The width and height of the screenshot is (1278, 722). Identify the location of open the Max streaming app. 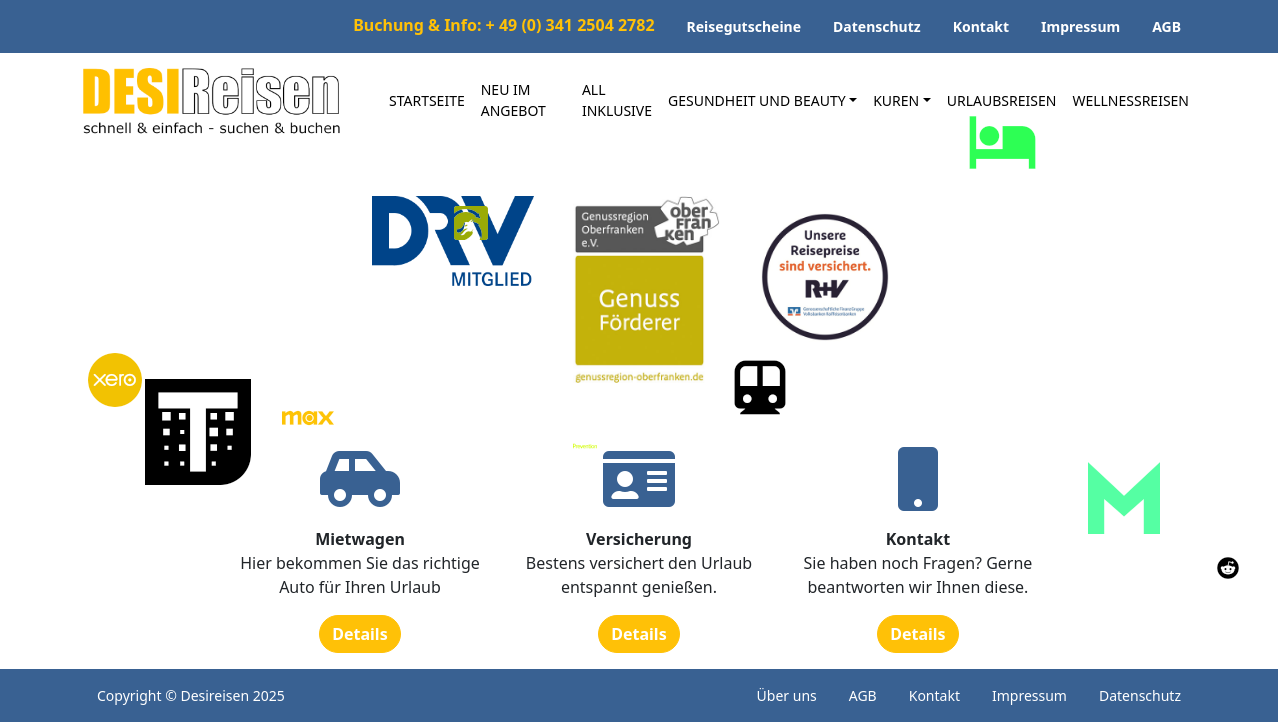
(308, 418).